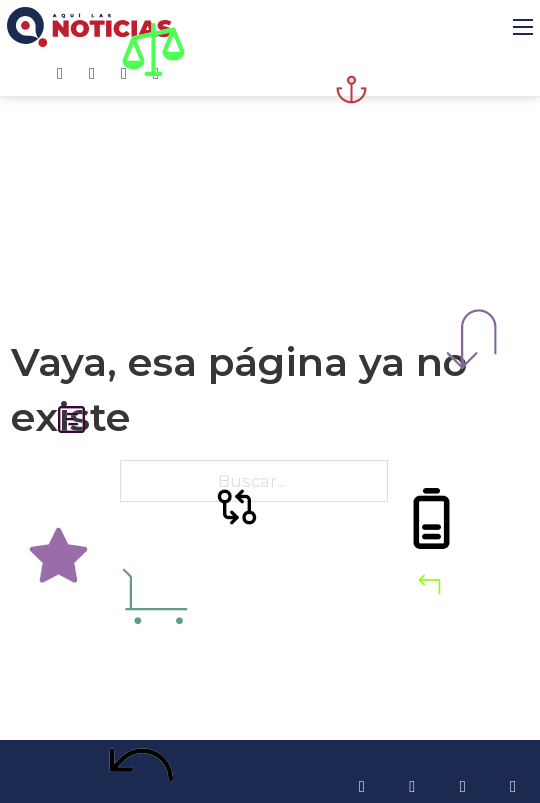 The height and width of the screenshot is (803, 540). Describe the element at coordinates (154, 593) in the screenshot. I see `view shopping cart` at that location.